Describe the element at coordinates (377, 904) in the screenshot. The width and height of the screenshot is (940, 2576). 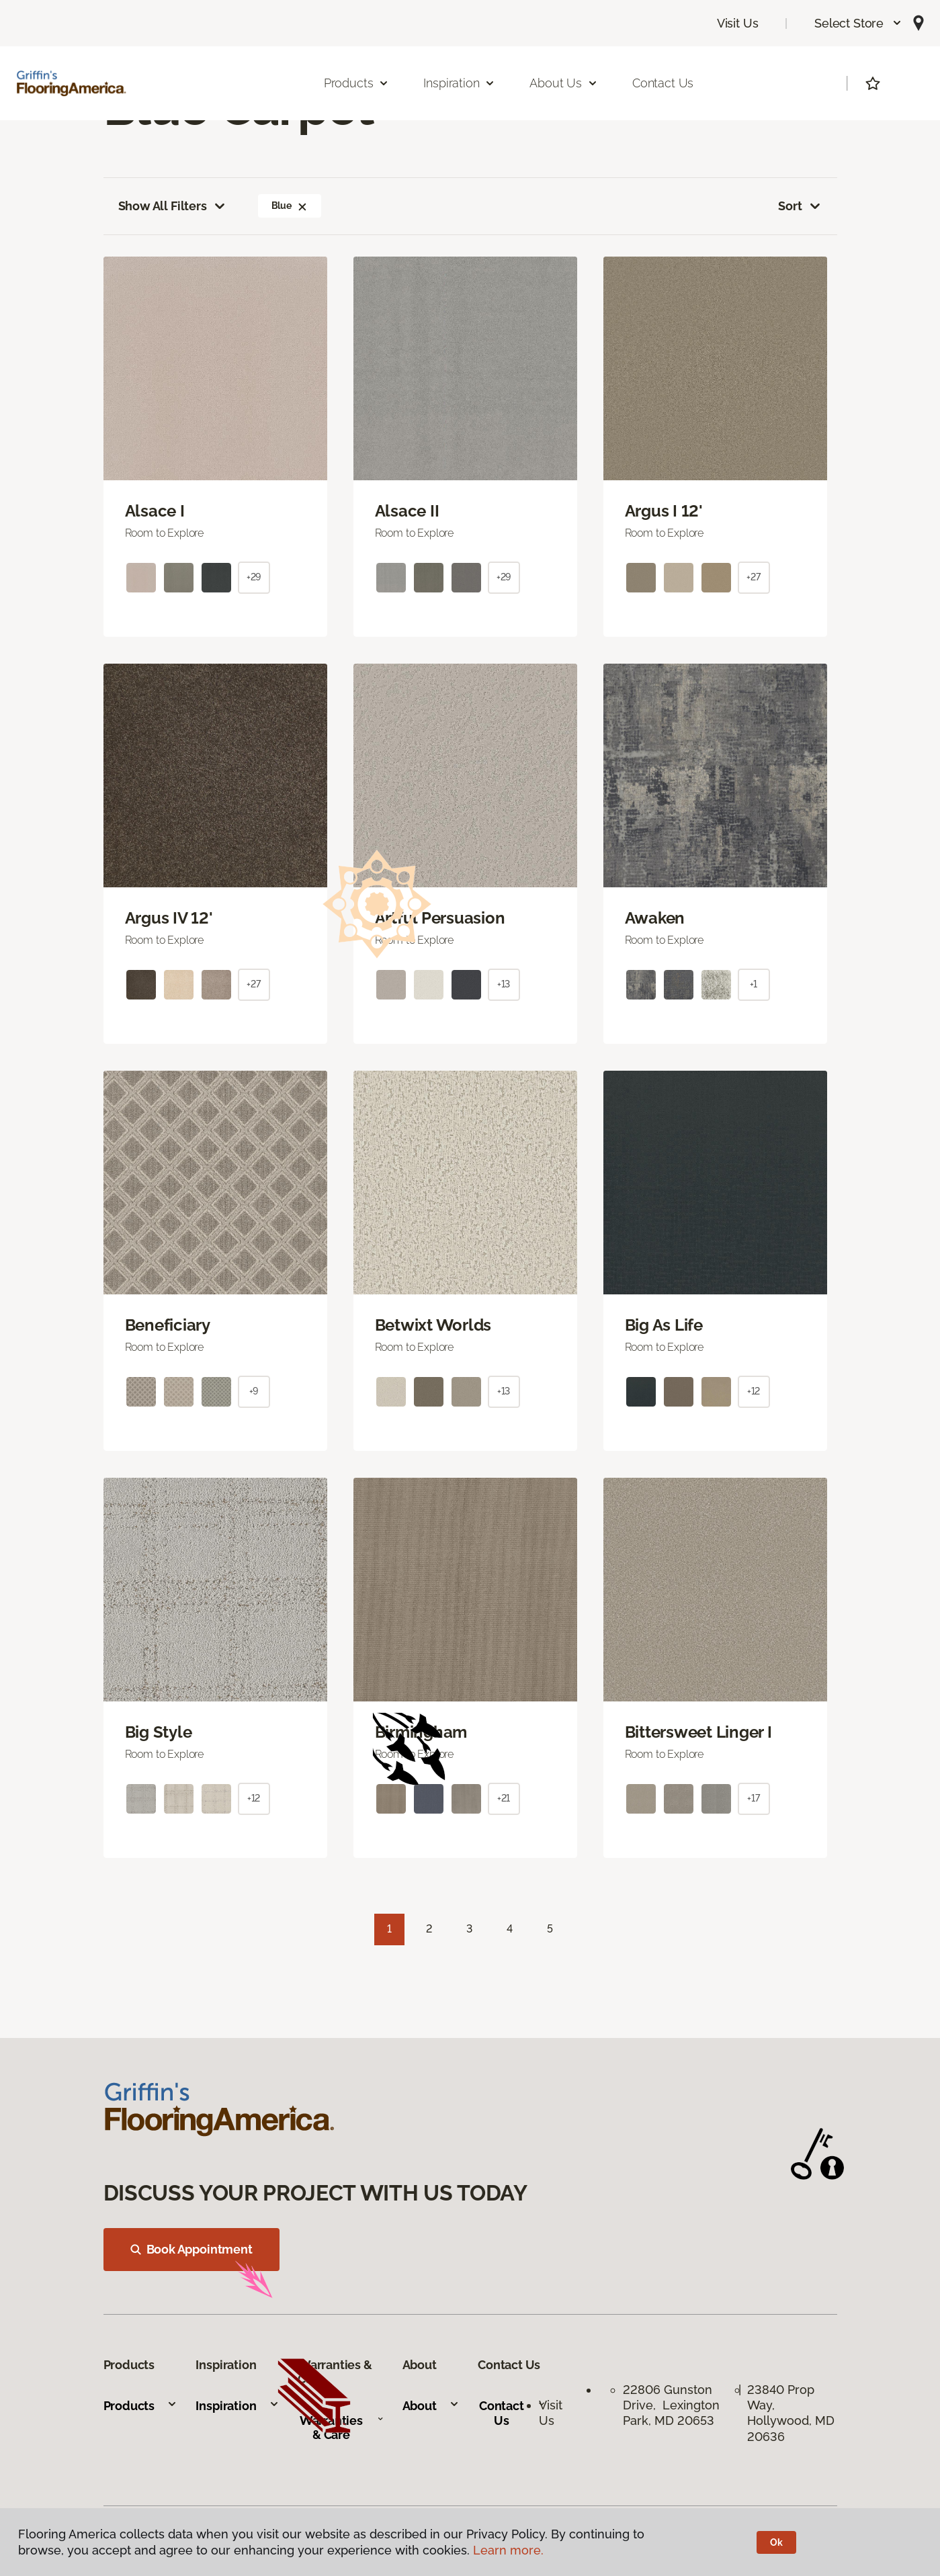
I see `decorative badge or achievement emblem` at that location.